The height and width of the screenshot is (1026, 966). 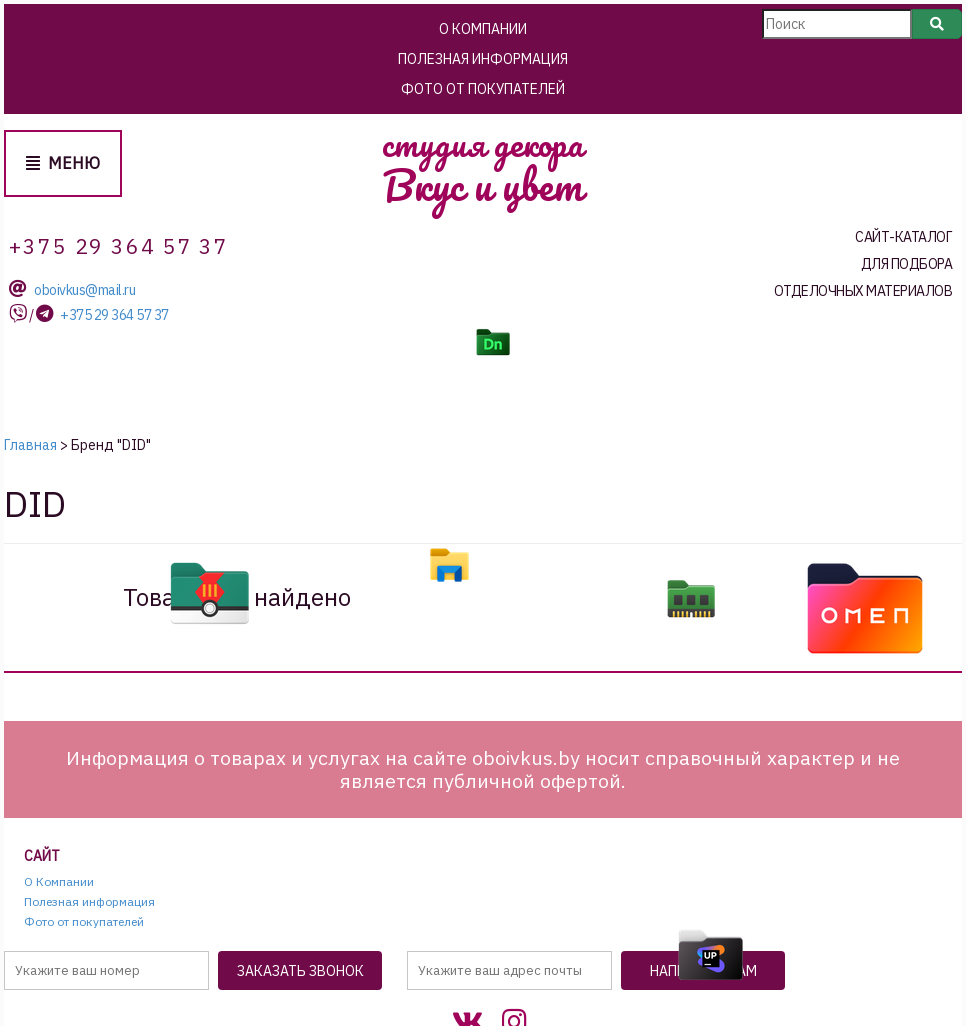 I want to click on open pokémon lure ball themed folder, so click(x=209, y=595).